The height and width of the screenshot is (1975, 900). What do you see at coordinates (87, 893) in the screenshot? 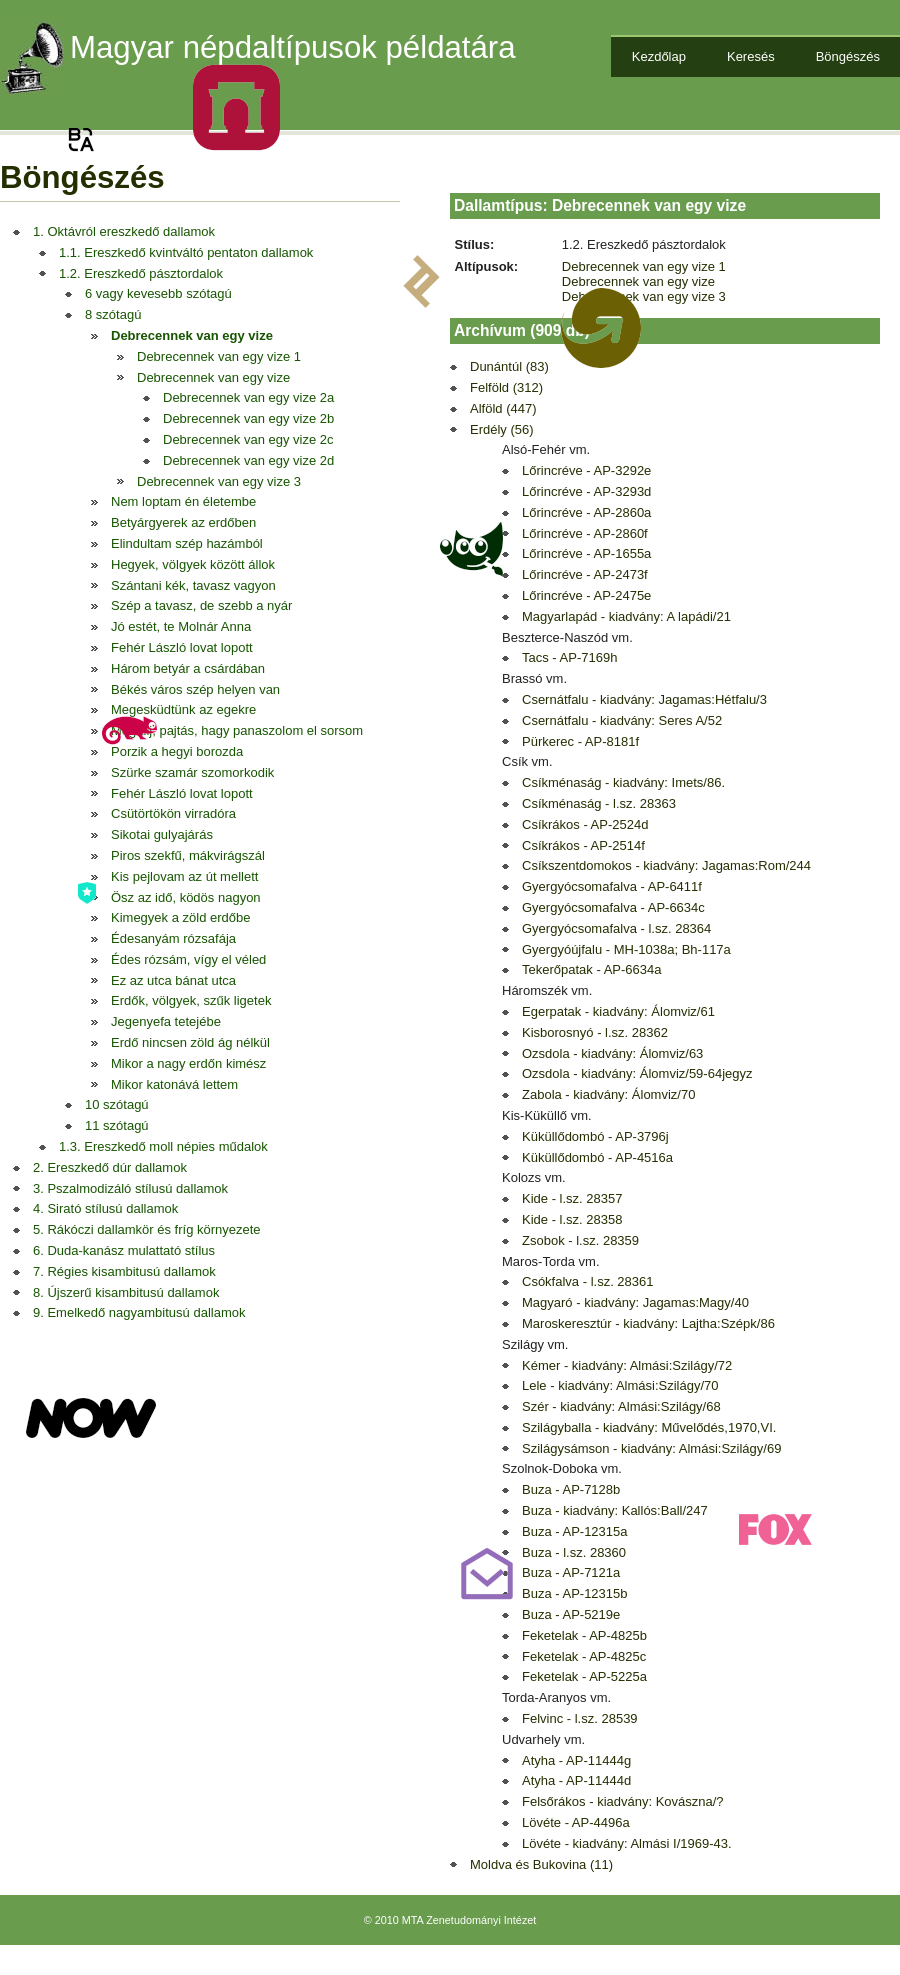
I see `indicates premium or verified security status` at bounding box center [87, 893].